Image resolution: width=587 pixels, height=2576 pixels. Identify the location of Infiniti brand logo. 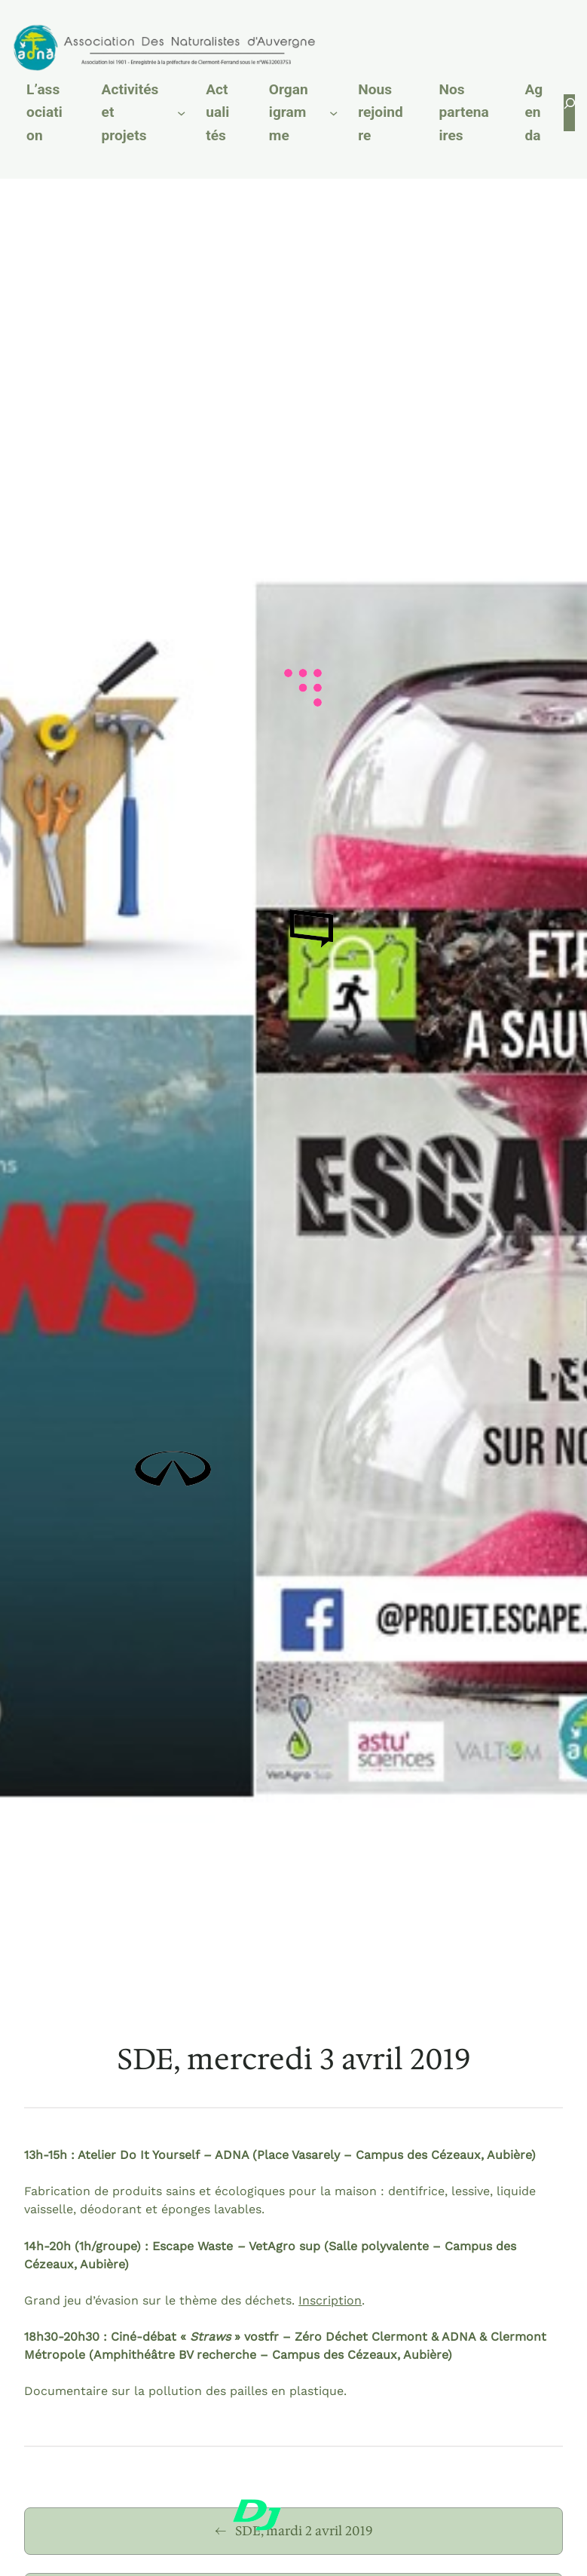
(173, 1468).